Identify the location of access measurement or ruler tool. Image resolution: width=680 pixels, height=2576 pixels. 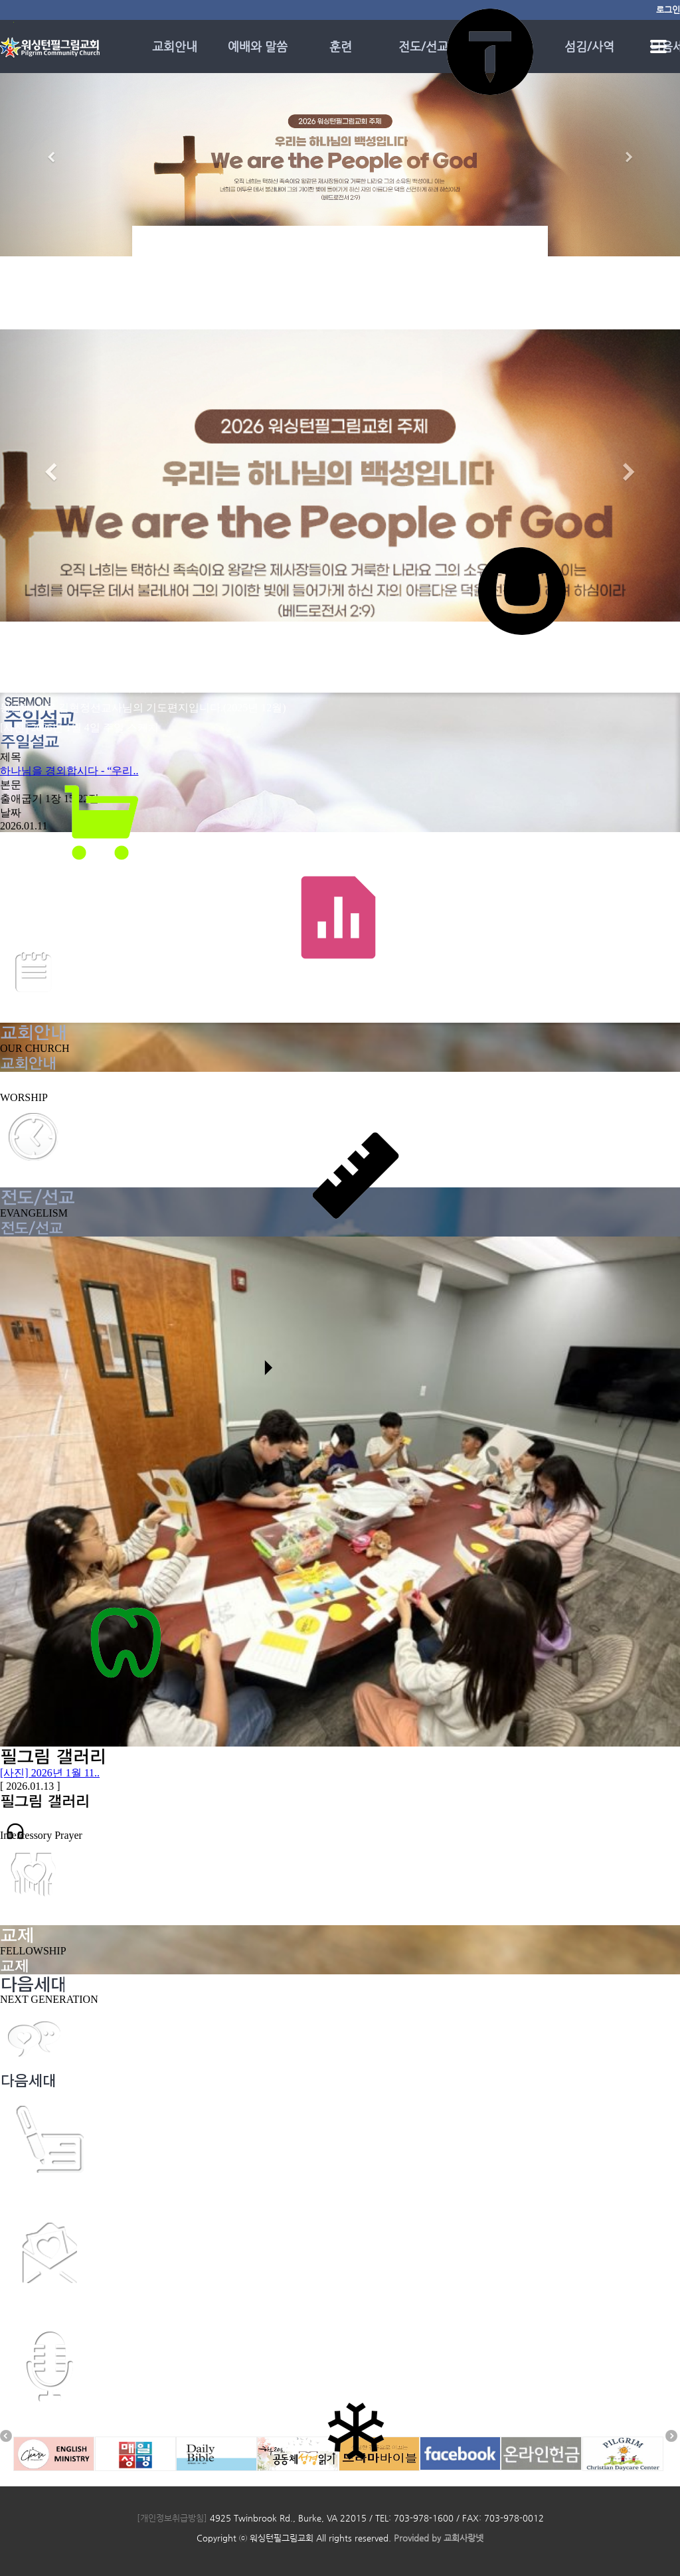
(355, 1173).